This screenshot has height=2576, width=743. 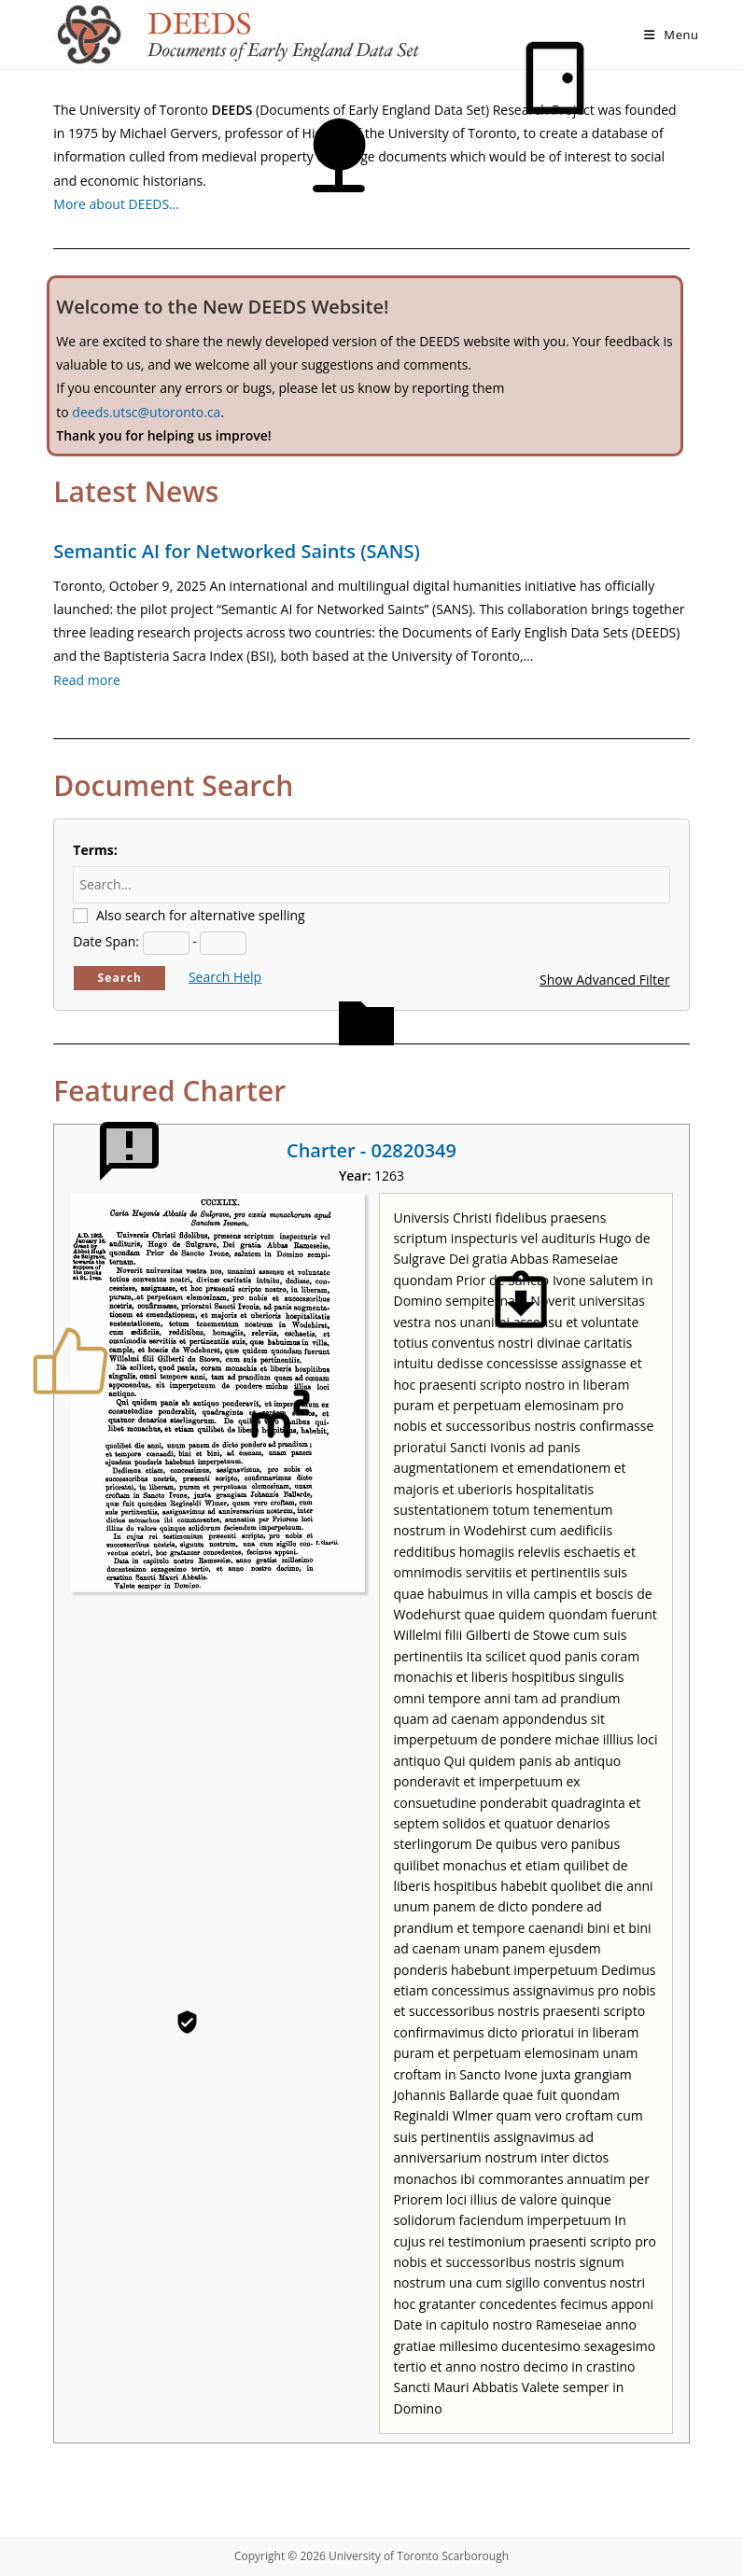 What do you see at coordinates (187, 2022) in the screenshot?
I see `indicates a verified or trusted user account` at bounding box center [187, 2022].